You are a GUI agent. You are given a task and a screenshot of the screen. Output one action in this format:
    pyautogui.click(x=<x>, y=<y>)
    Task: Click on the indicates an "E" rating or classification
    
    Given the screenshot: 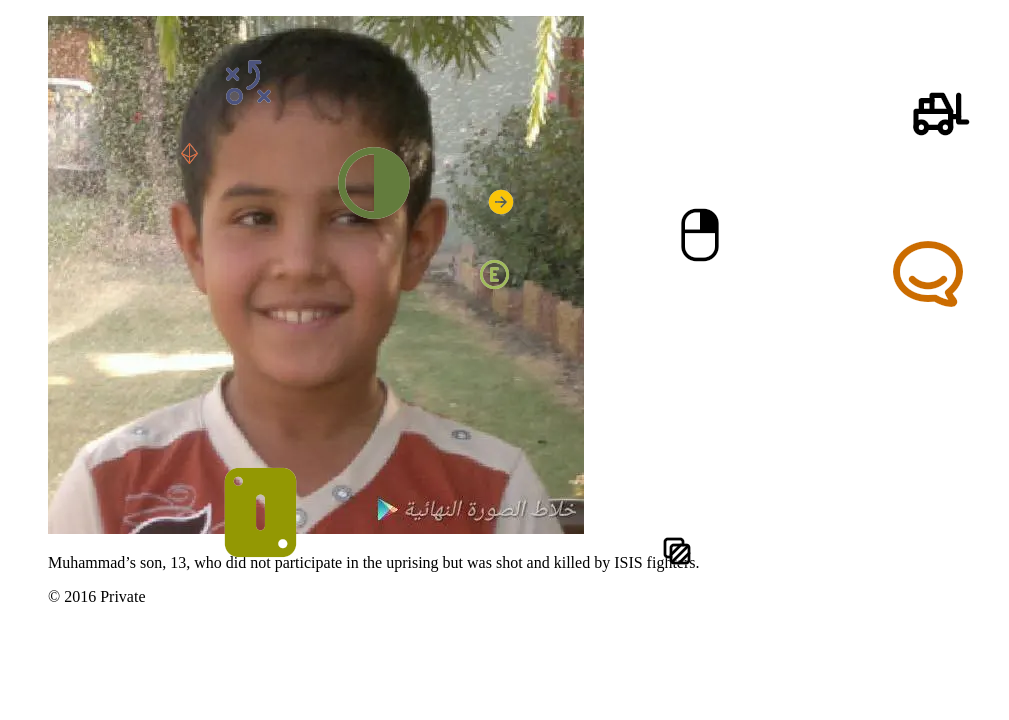 What is the action you would take?
    pyautogui.click(x=494, y=274)
    